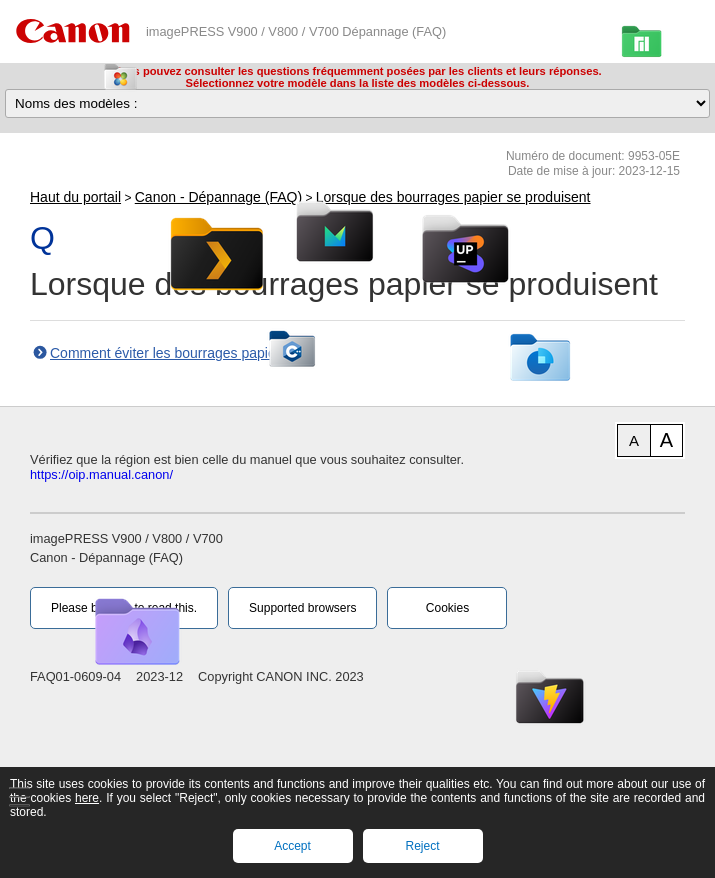 The height and width of the screenshot is (878, 715). Describe the element at coordinates (465, 251) in the screenshot. I see `open jetbrains upsource project folder` at that location.